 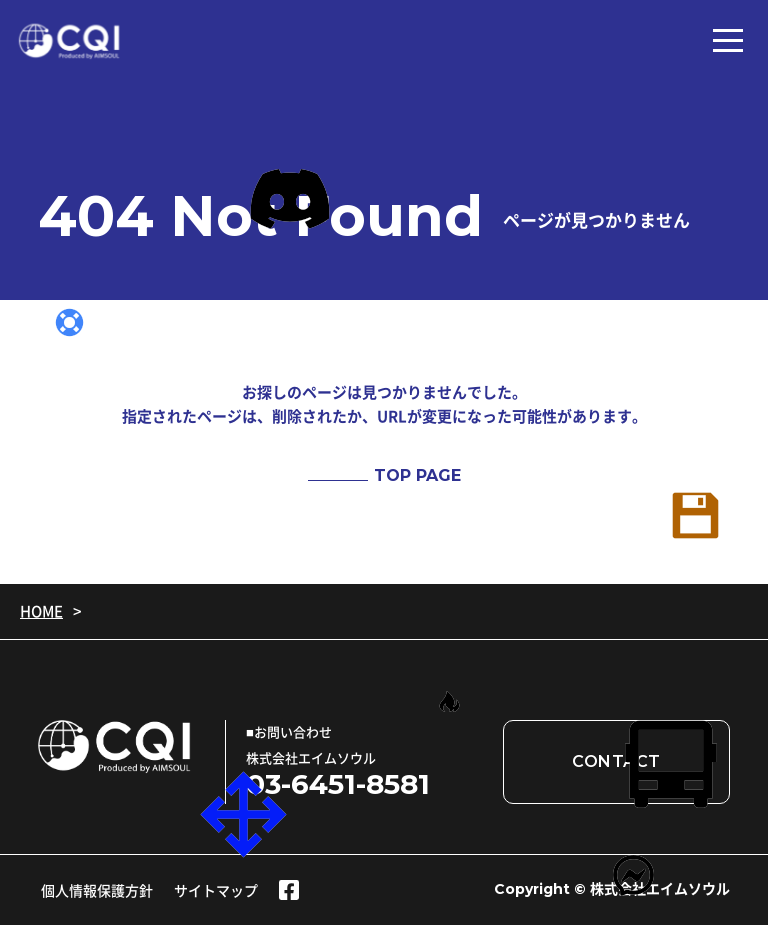 I want to click on access help or support, so click(x=69, y=322).